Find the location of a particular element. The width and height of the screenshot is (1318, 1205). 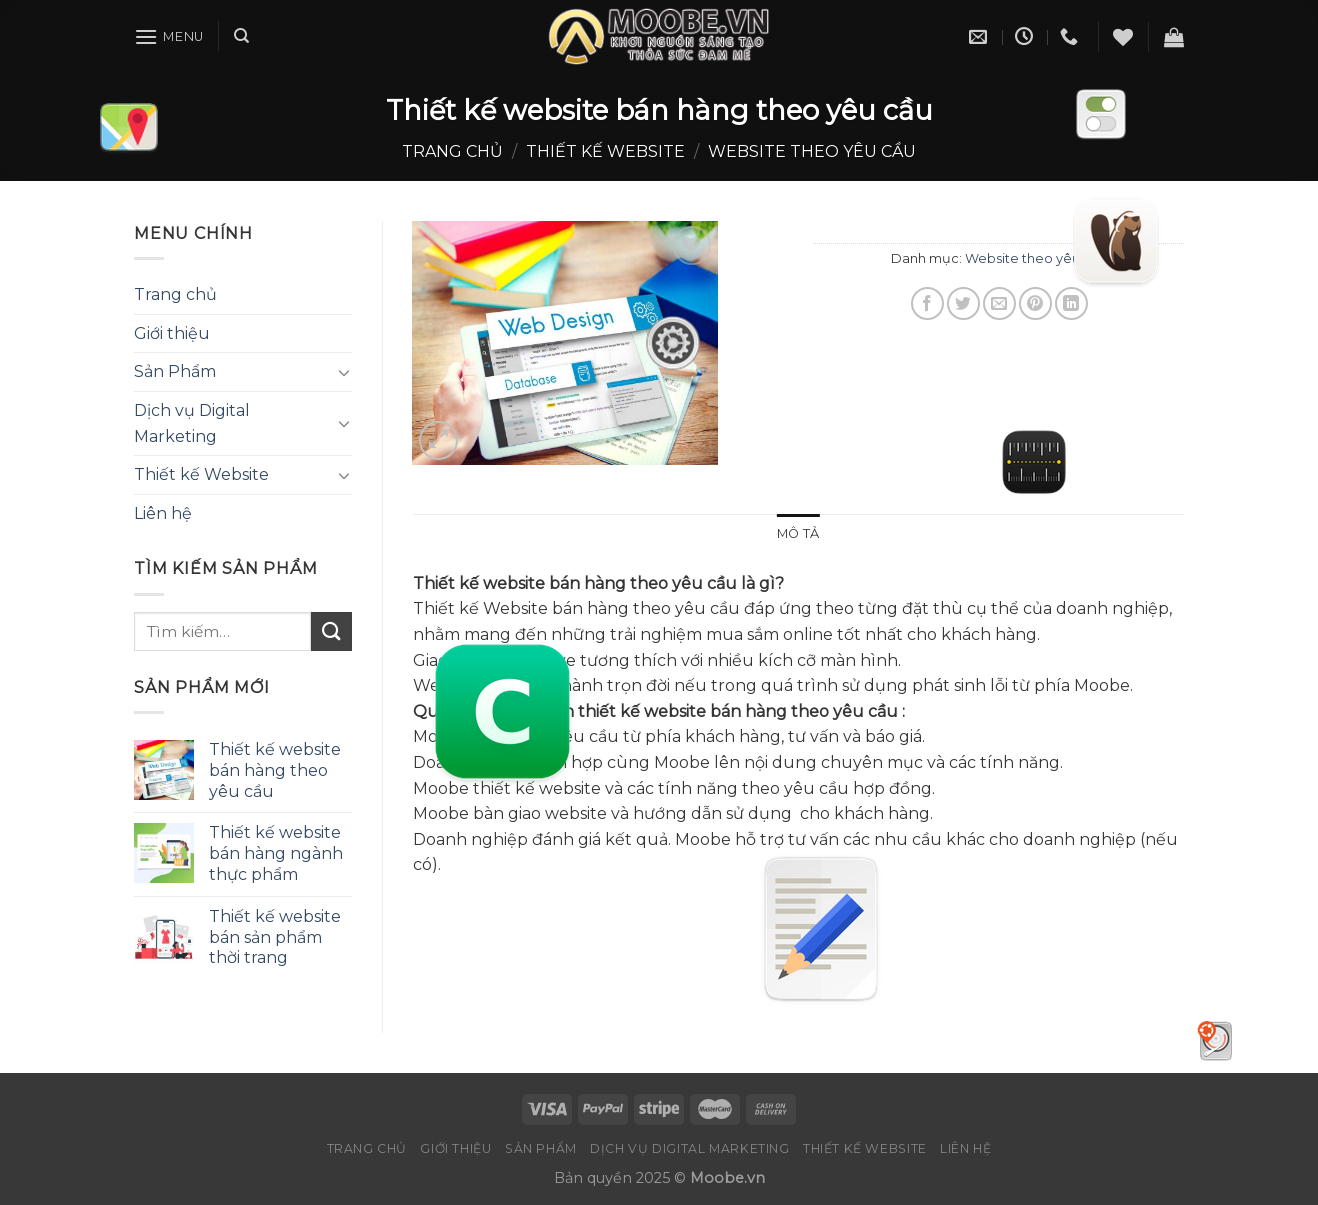

open text editor application is located at coordinates (821, 929).